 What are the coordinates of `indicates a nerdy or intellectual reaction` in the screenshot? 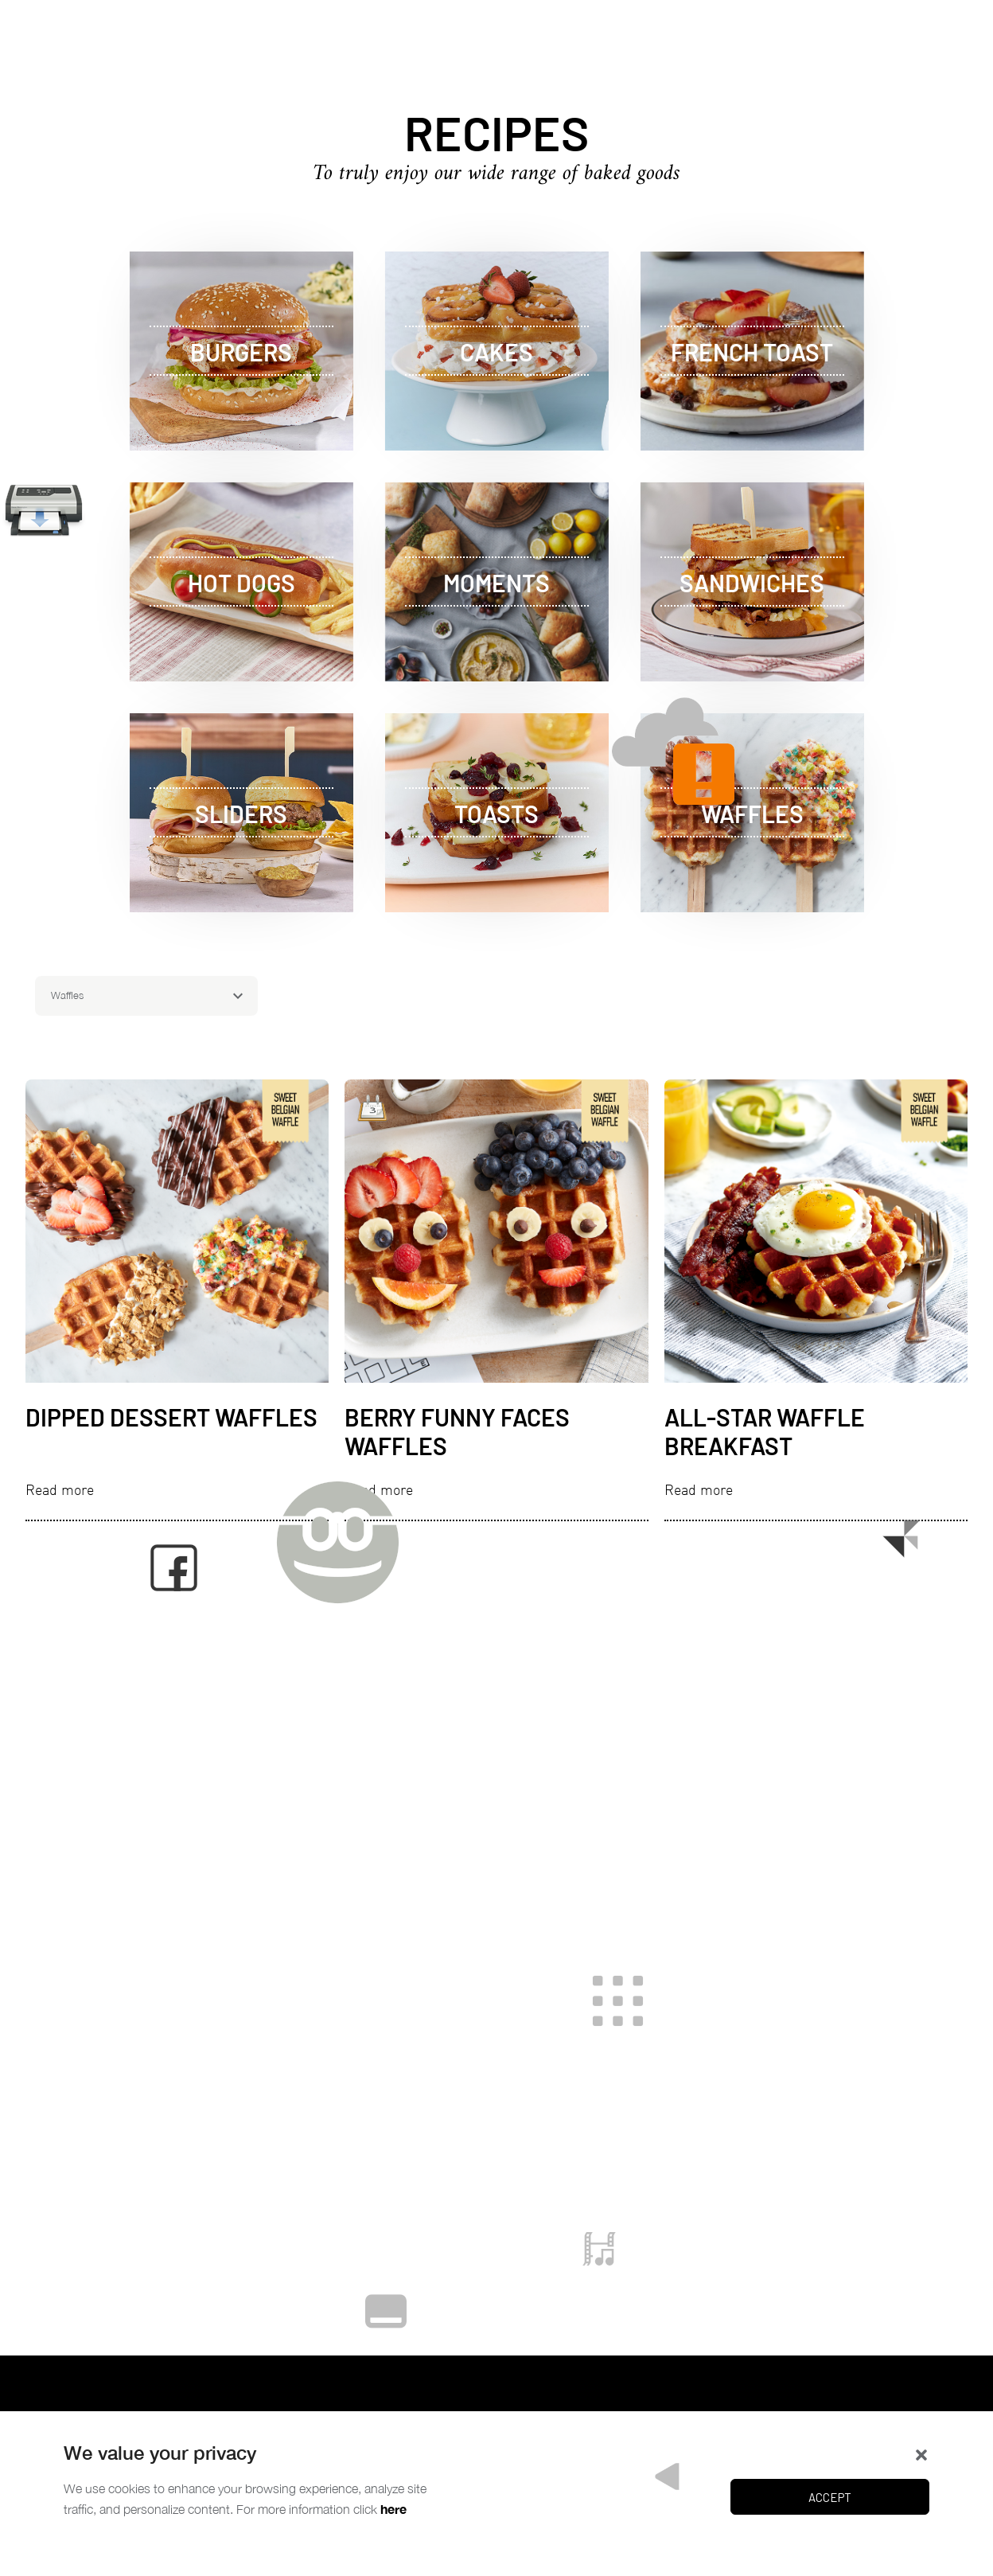 It's located at (337, 1542).